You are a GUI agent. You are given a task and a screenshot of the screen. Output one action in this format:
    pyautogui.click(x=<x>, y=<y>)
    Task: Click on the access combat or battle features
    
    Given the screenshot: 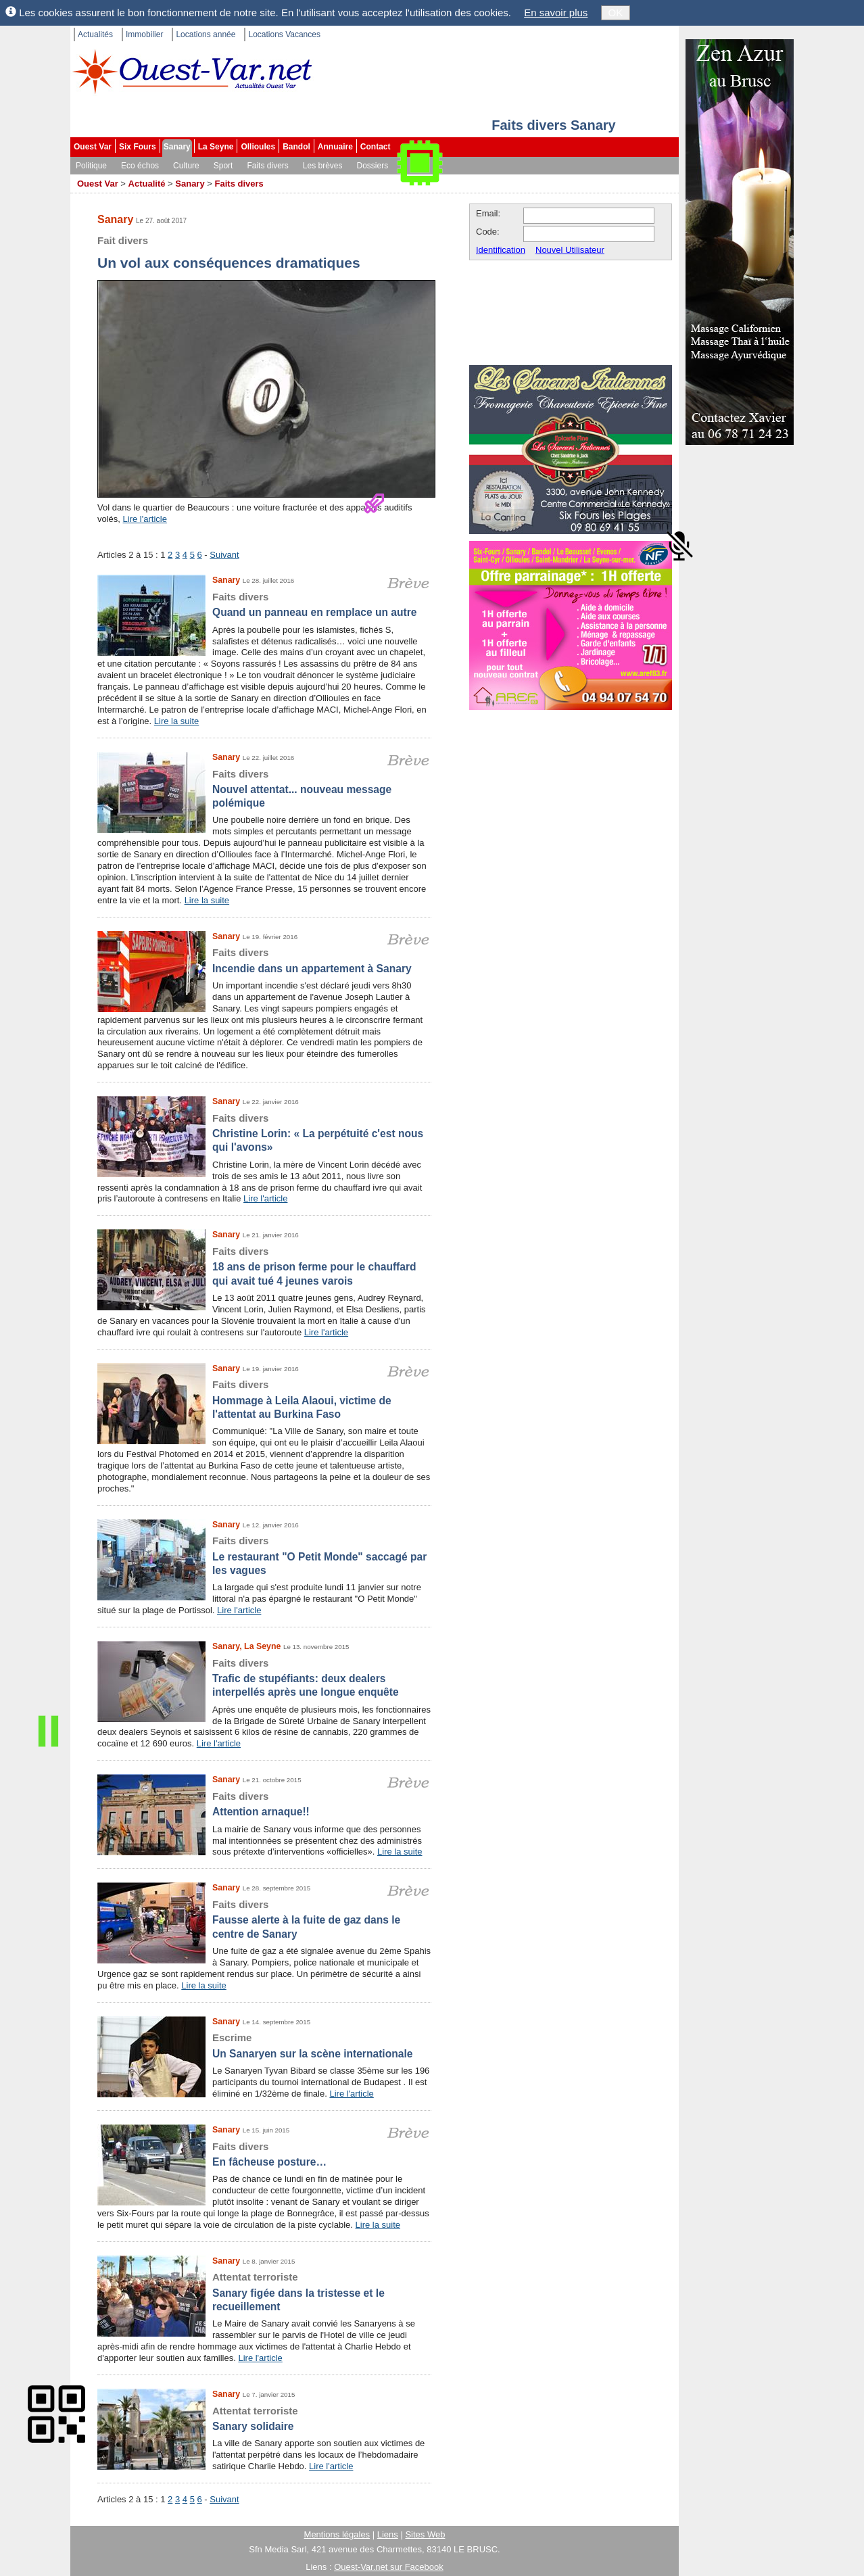 What is the action you would take?
    pyautogui.click(x=375, y=503)
    